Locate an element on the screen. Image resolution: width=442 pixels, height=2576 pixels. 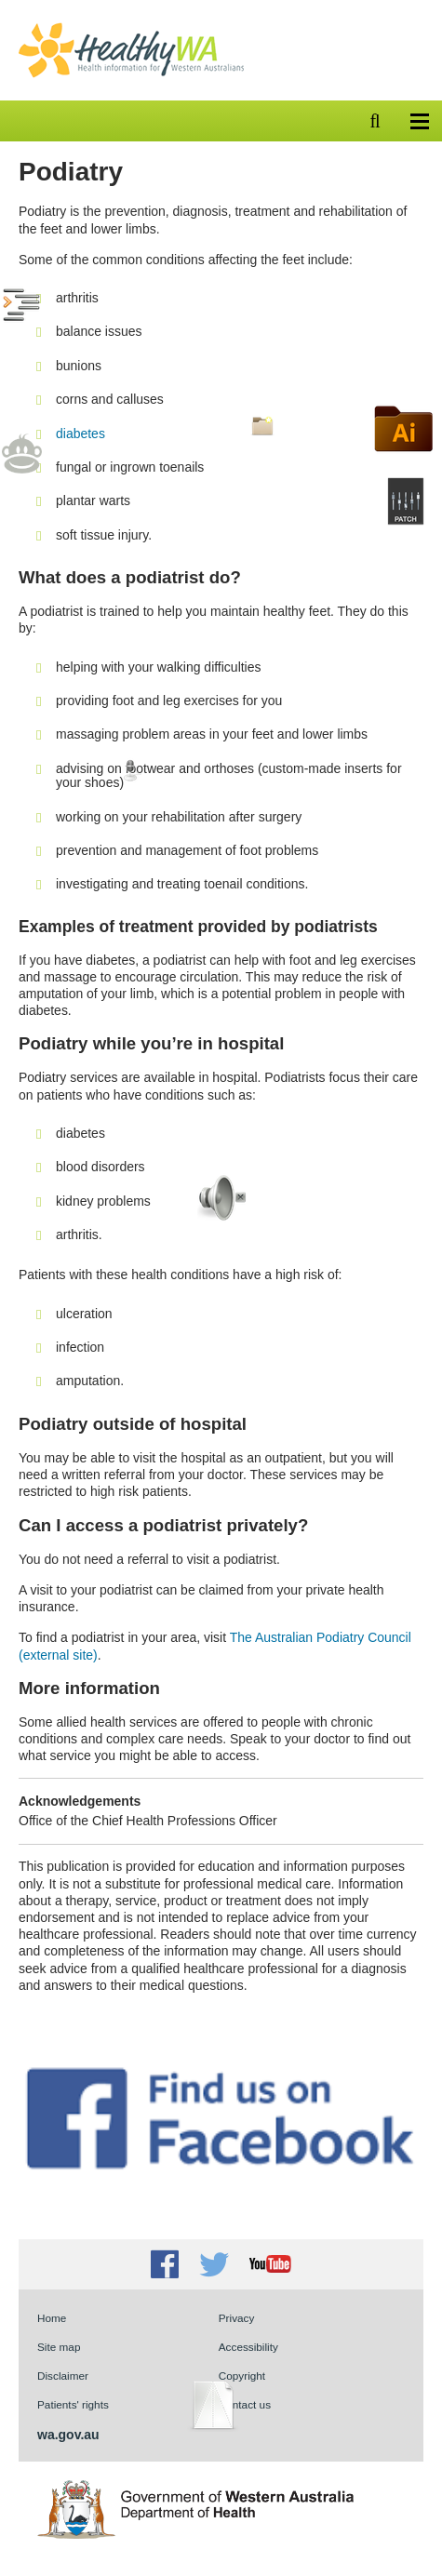
create a new folder is located at coordinates (262, 427).